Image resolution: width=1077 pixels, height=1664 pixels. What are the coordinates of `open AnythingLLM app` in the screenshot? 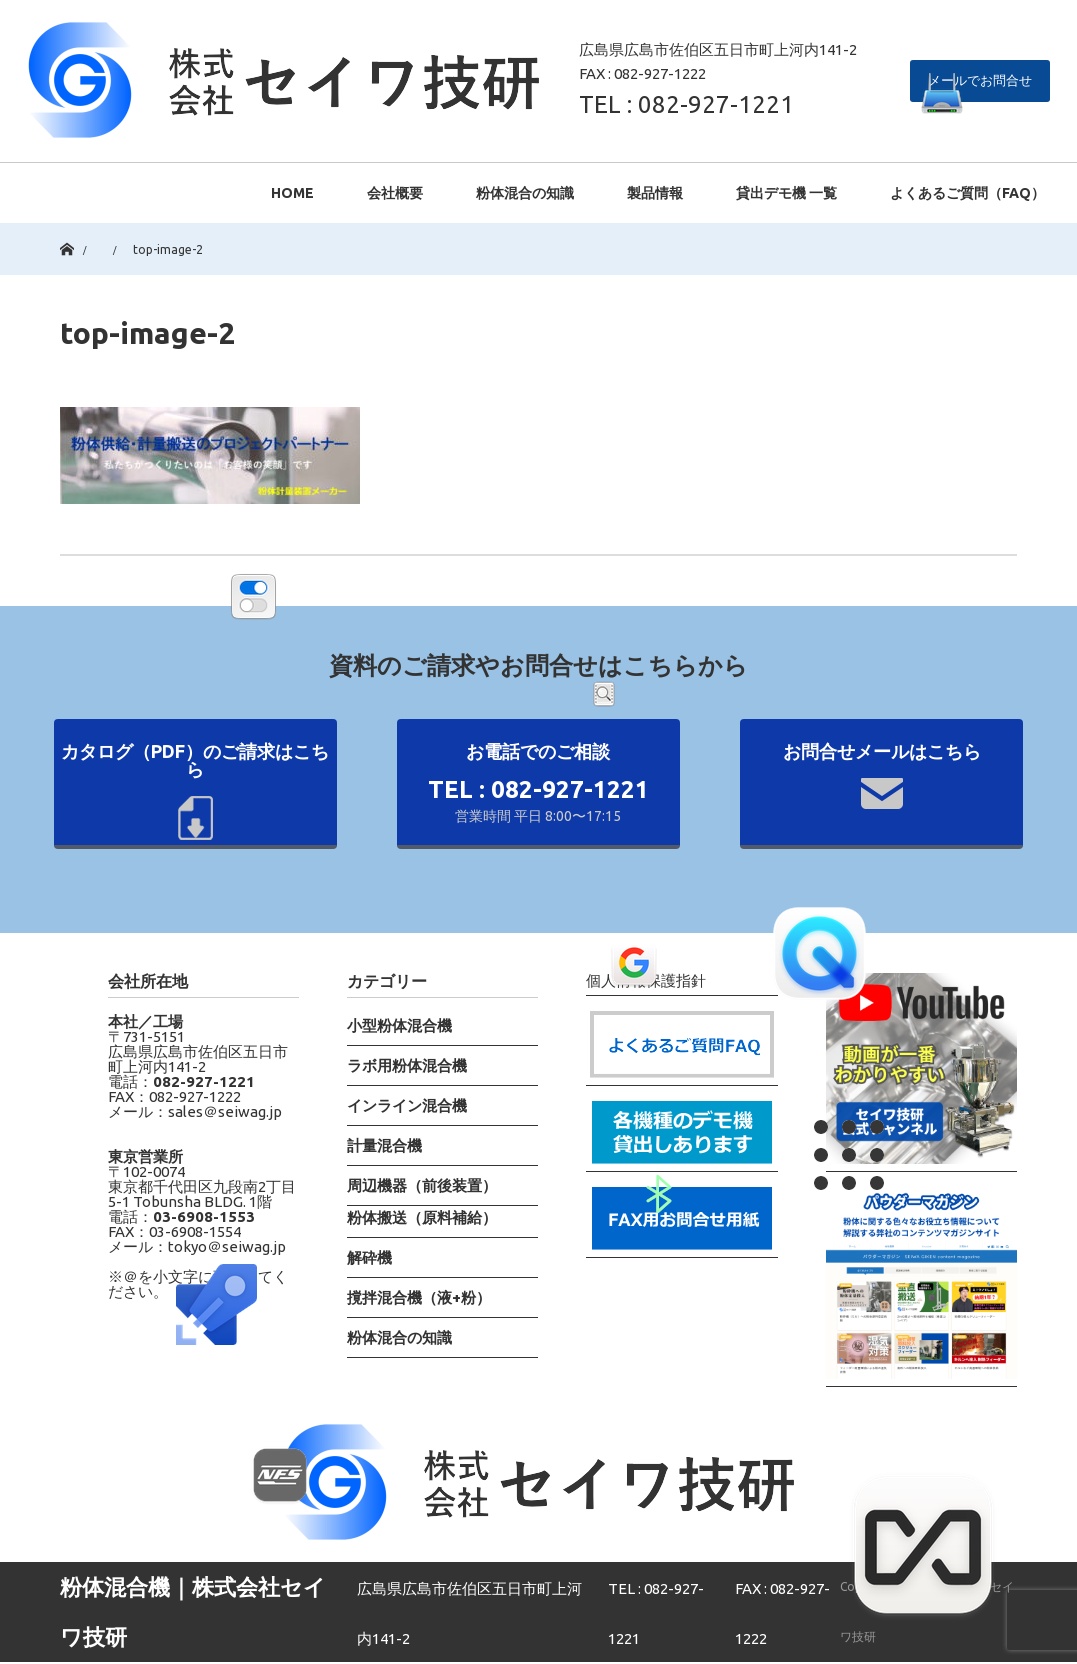 It's located at (923, 1545).